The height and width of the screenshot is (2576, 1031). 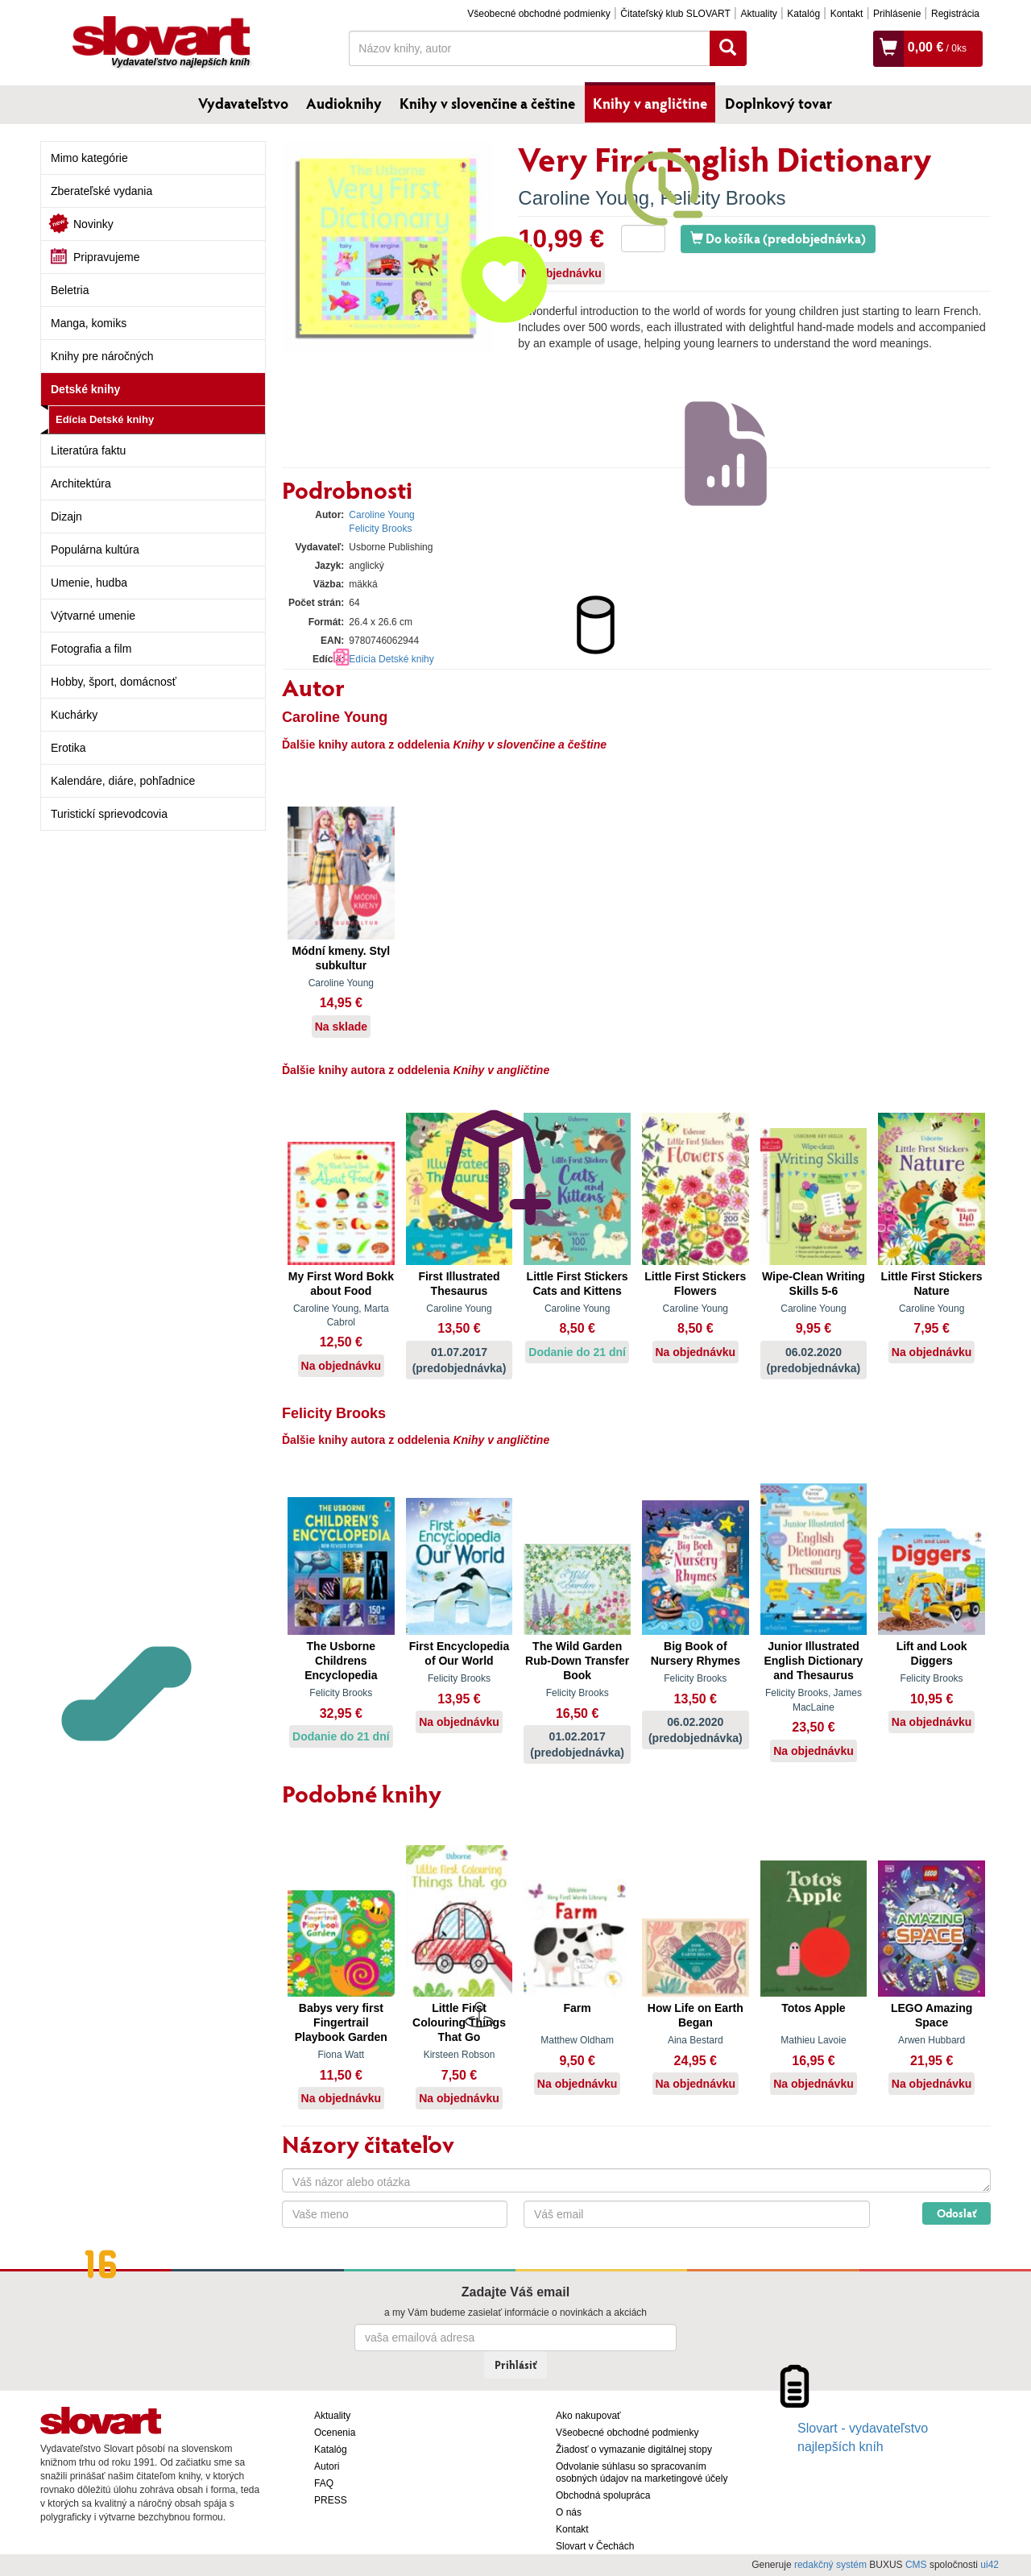 What do you see at coordinates (726, 454) in the screenshot?
I see `view document analytics or statistics` at bounding box center [726, 454].